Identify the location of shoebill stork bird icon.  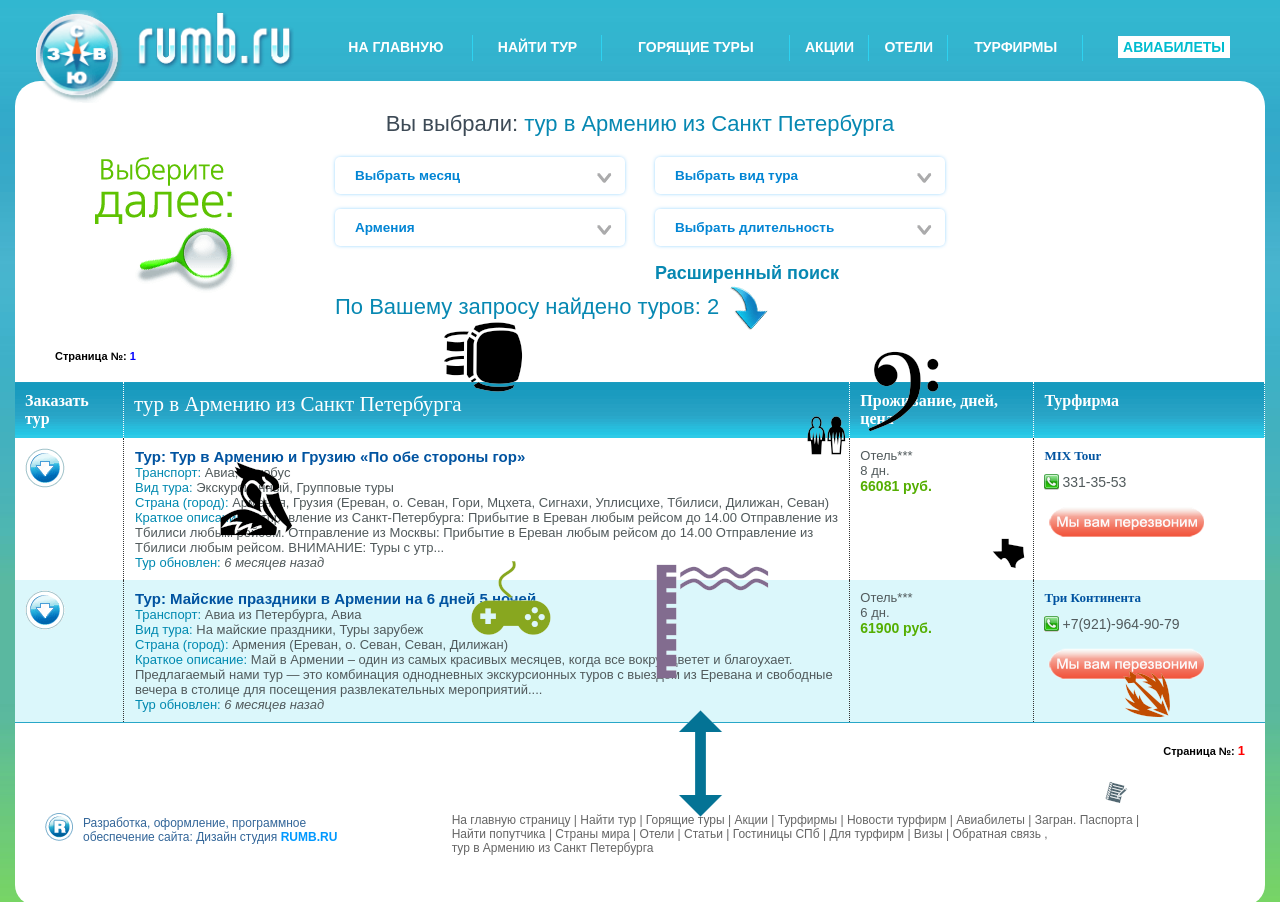
(257, 498).